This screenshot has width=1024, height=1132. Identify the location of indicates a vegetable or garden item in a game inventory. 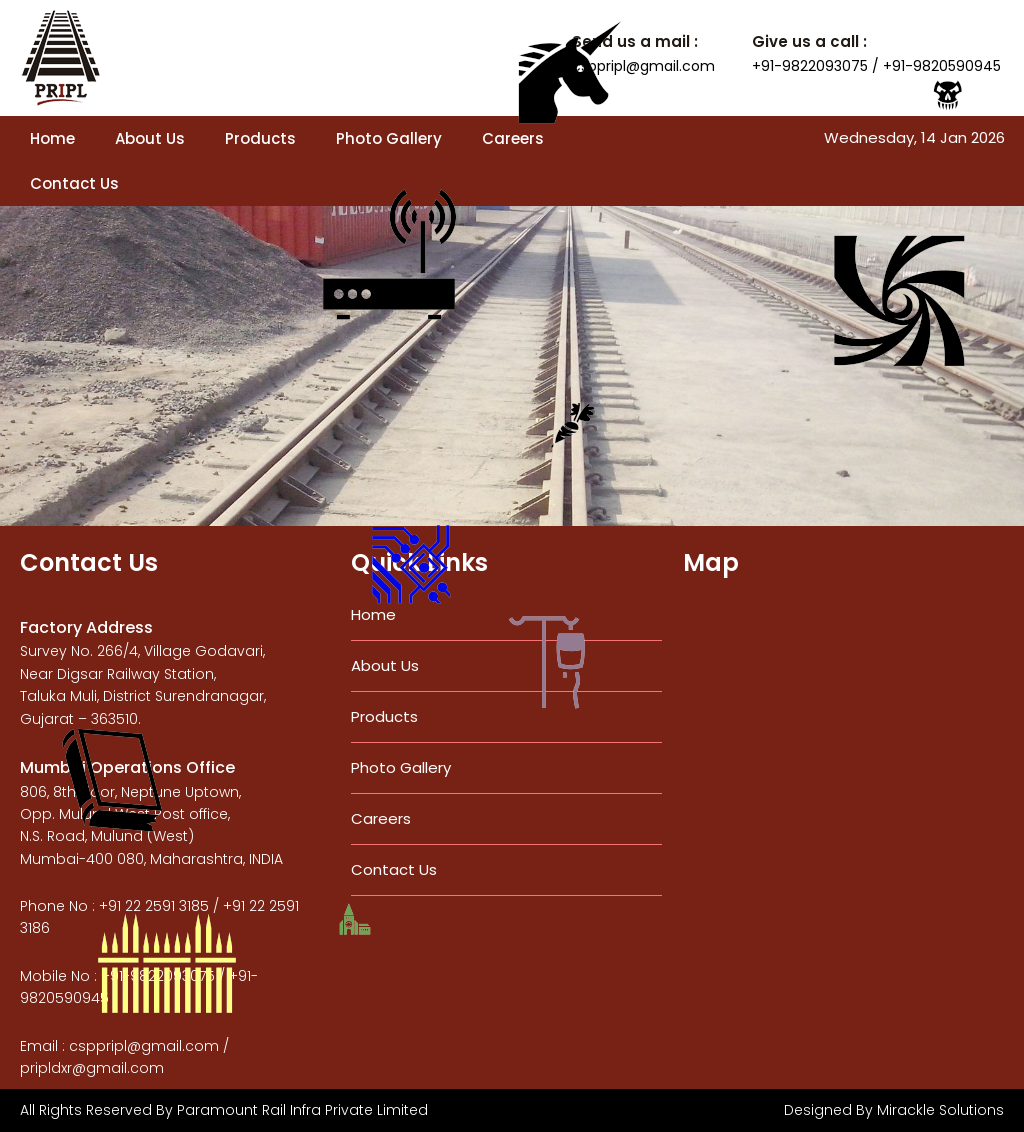
(572, 425).